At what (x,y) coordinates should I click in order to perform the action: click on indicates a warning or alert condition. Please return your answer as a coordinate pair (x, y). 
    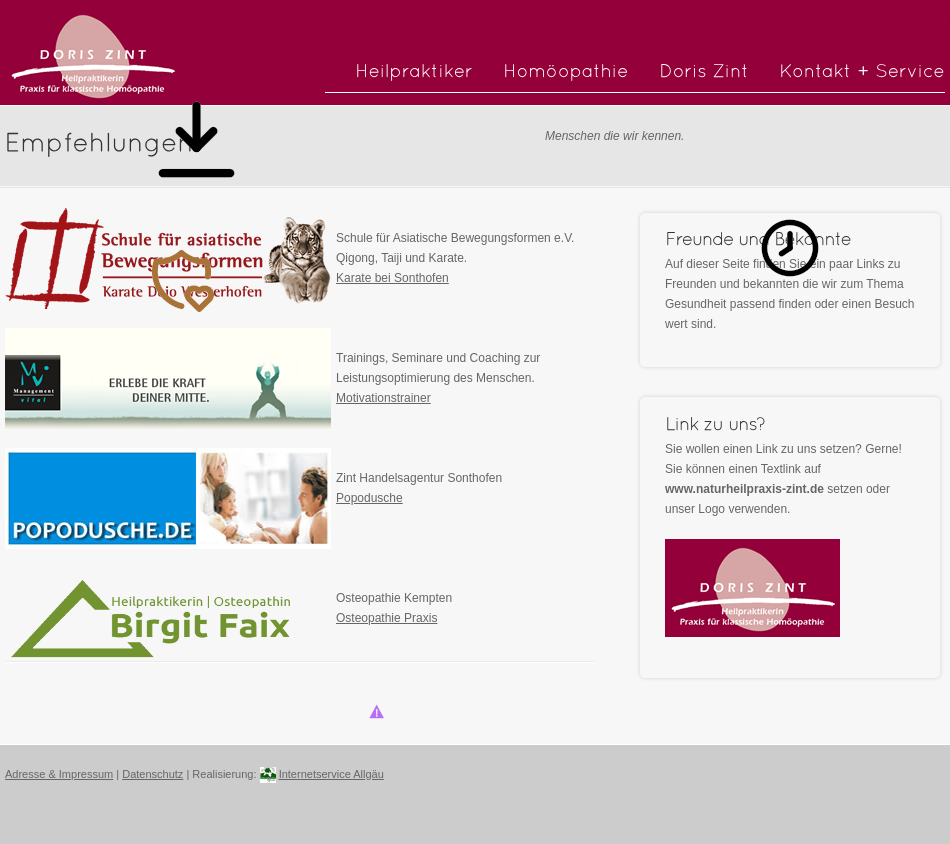
    Looking at the image, I should click on (376, 711).